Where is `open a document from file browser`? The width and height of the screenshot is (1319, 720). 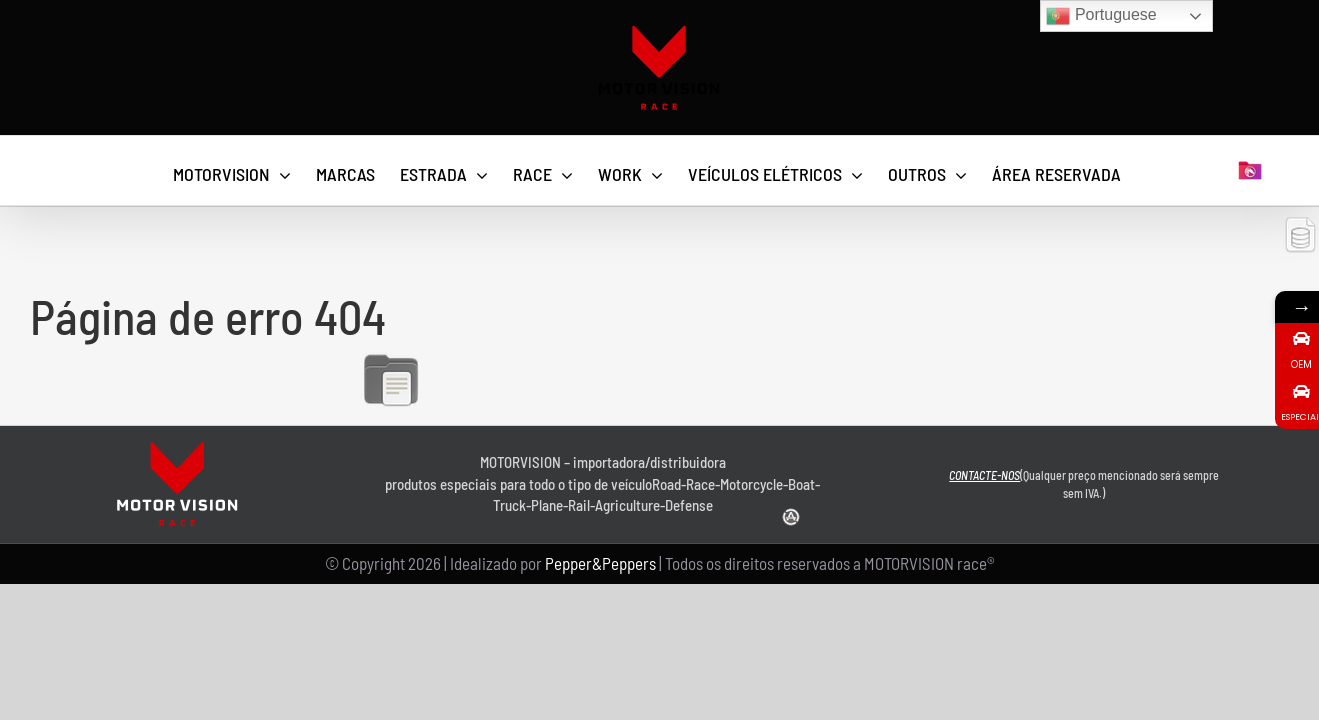
open a document from file browser is located at coordinates (391, 379).